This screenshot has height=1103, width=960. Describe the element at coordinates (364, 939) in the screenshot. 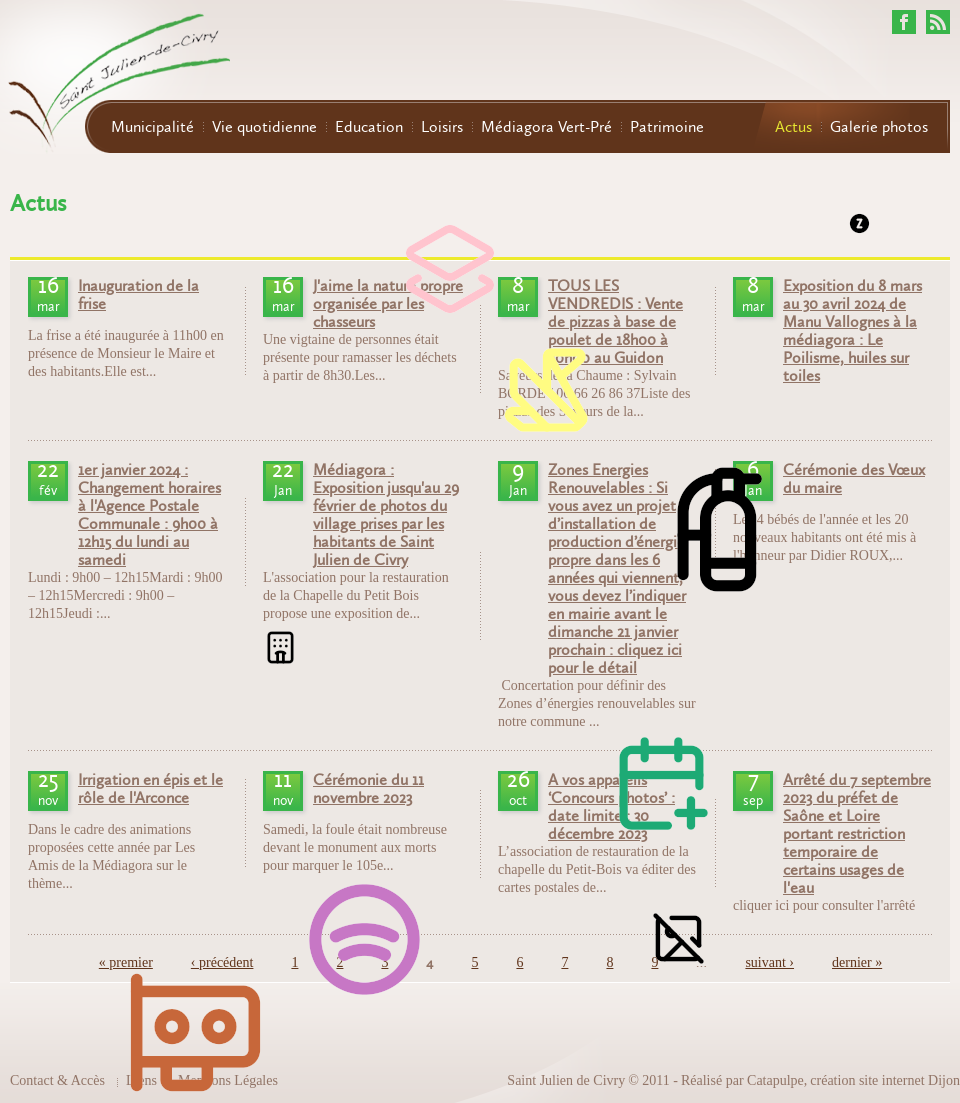

I see `open Spotify` at that location.